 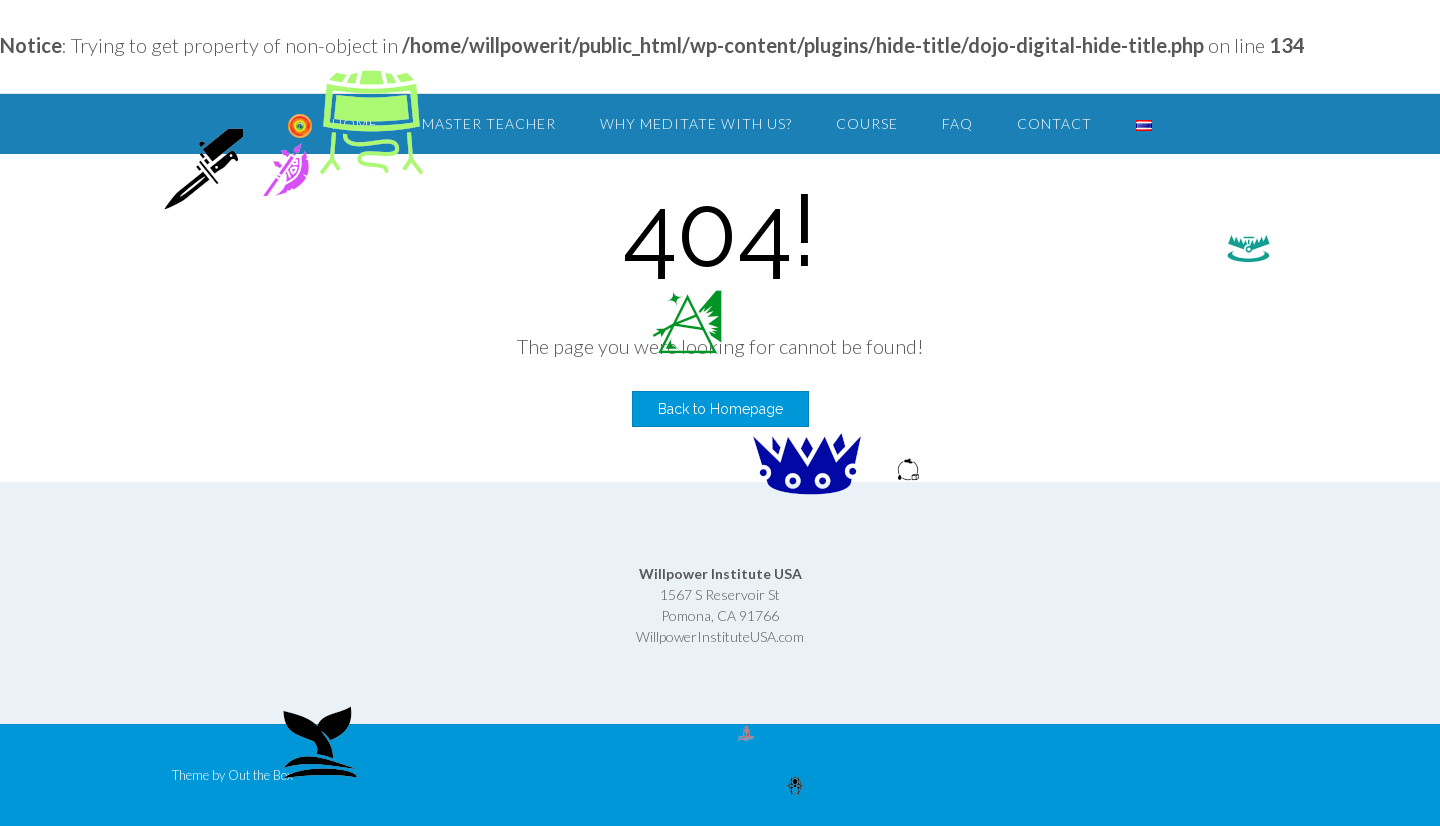 What do you see at coordinates (795, 786) in the screenshot?
I see `enable eye tracking or gaze detection` at bounding box center [795, 786].